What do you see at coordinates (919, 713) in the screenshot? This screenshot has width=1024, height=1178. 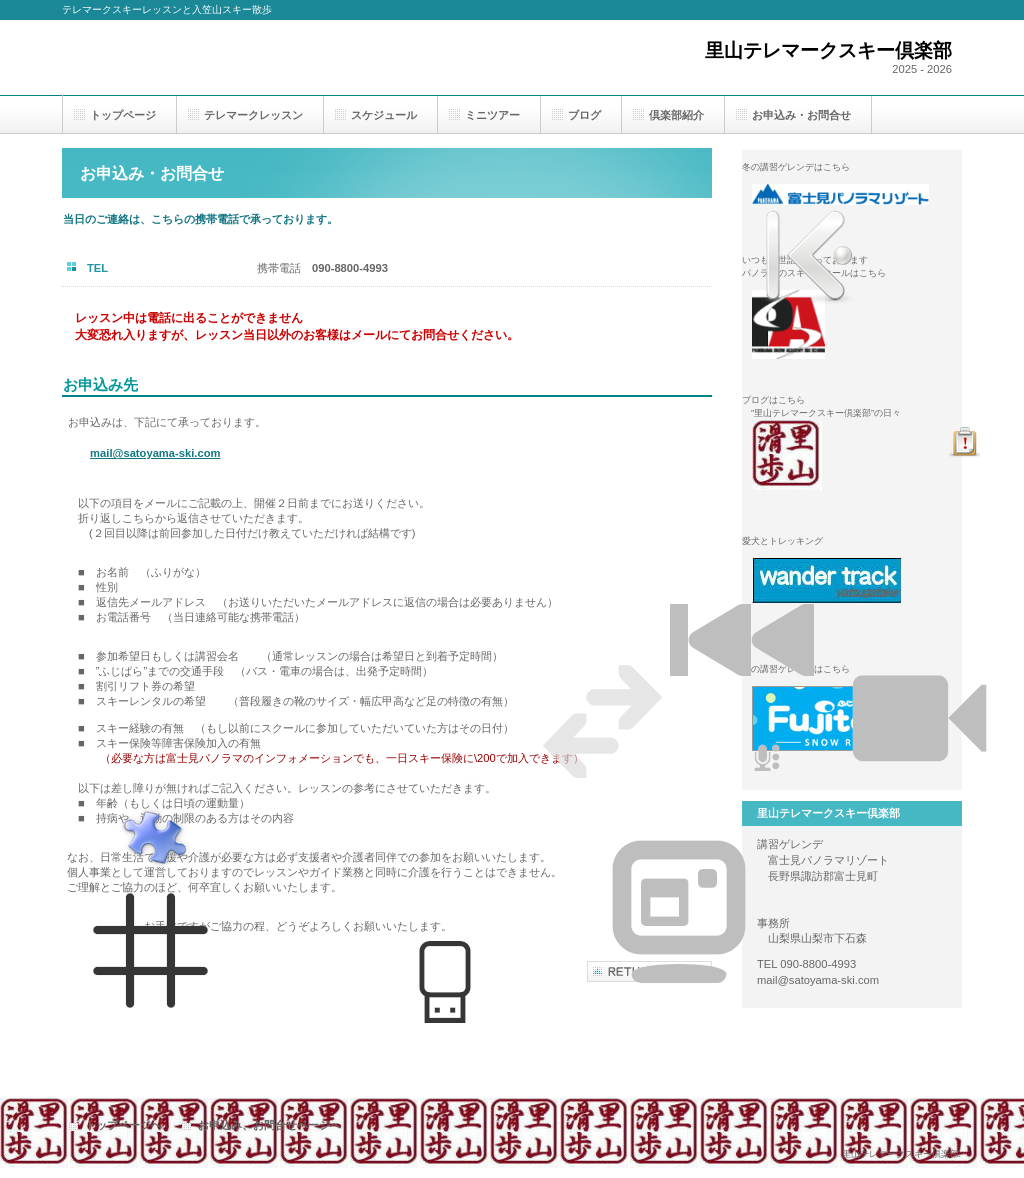 I see `access video files or library` at bounding box center [919, 713].